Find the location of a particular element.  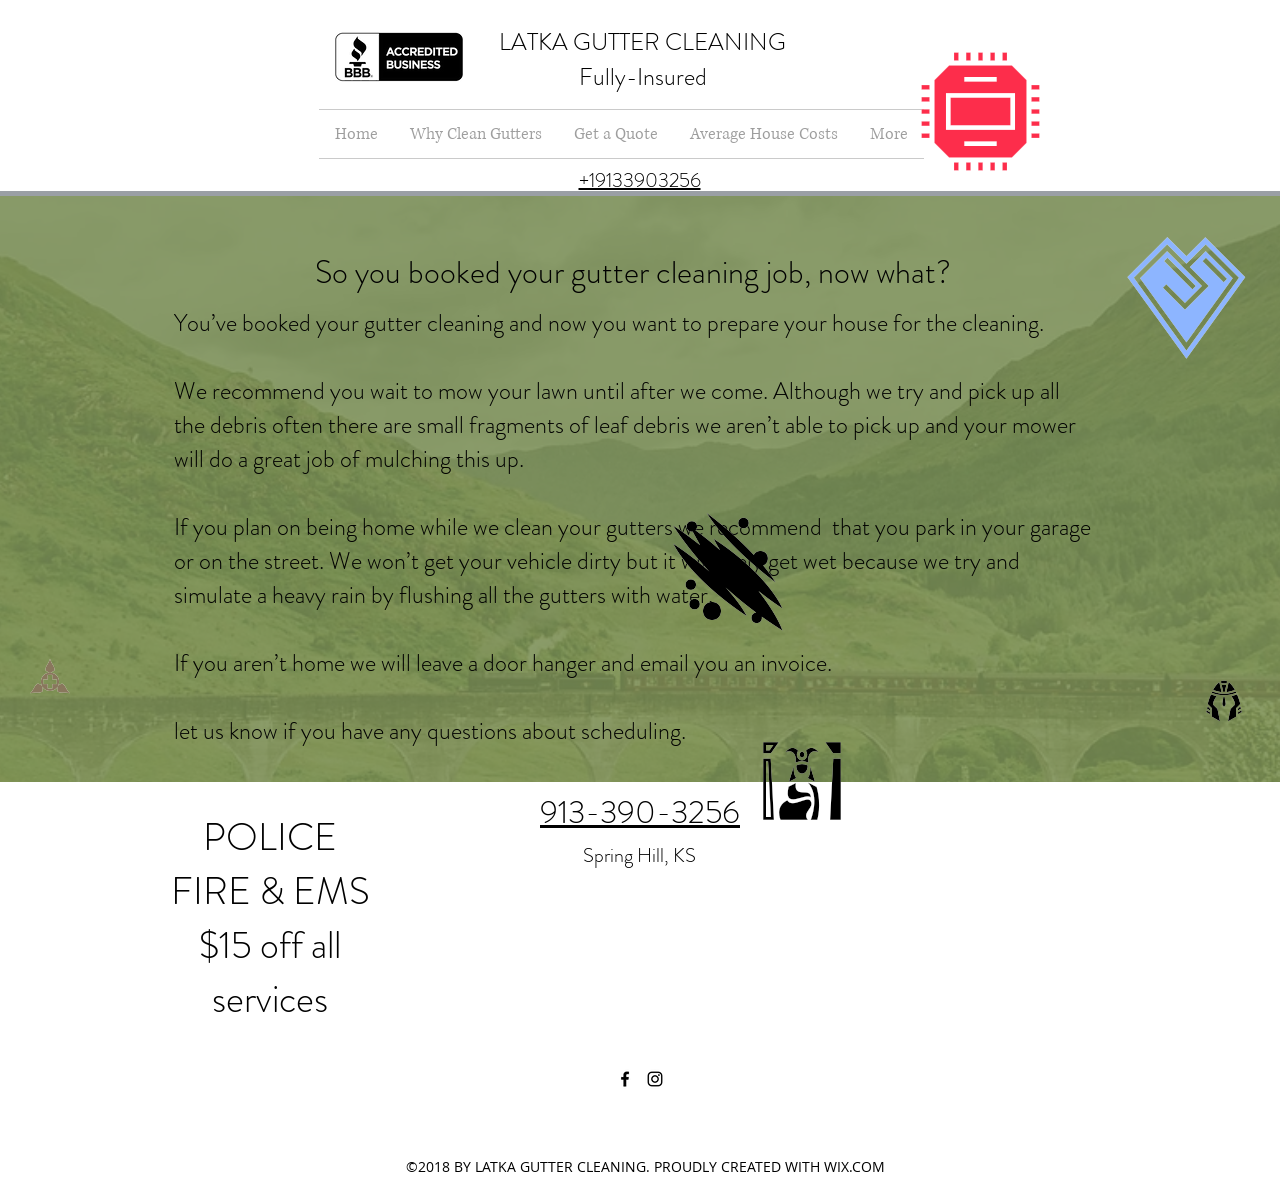

indicates advanced or level three achievement status is located at coordinates (50, 676).